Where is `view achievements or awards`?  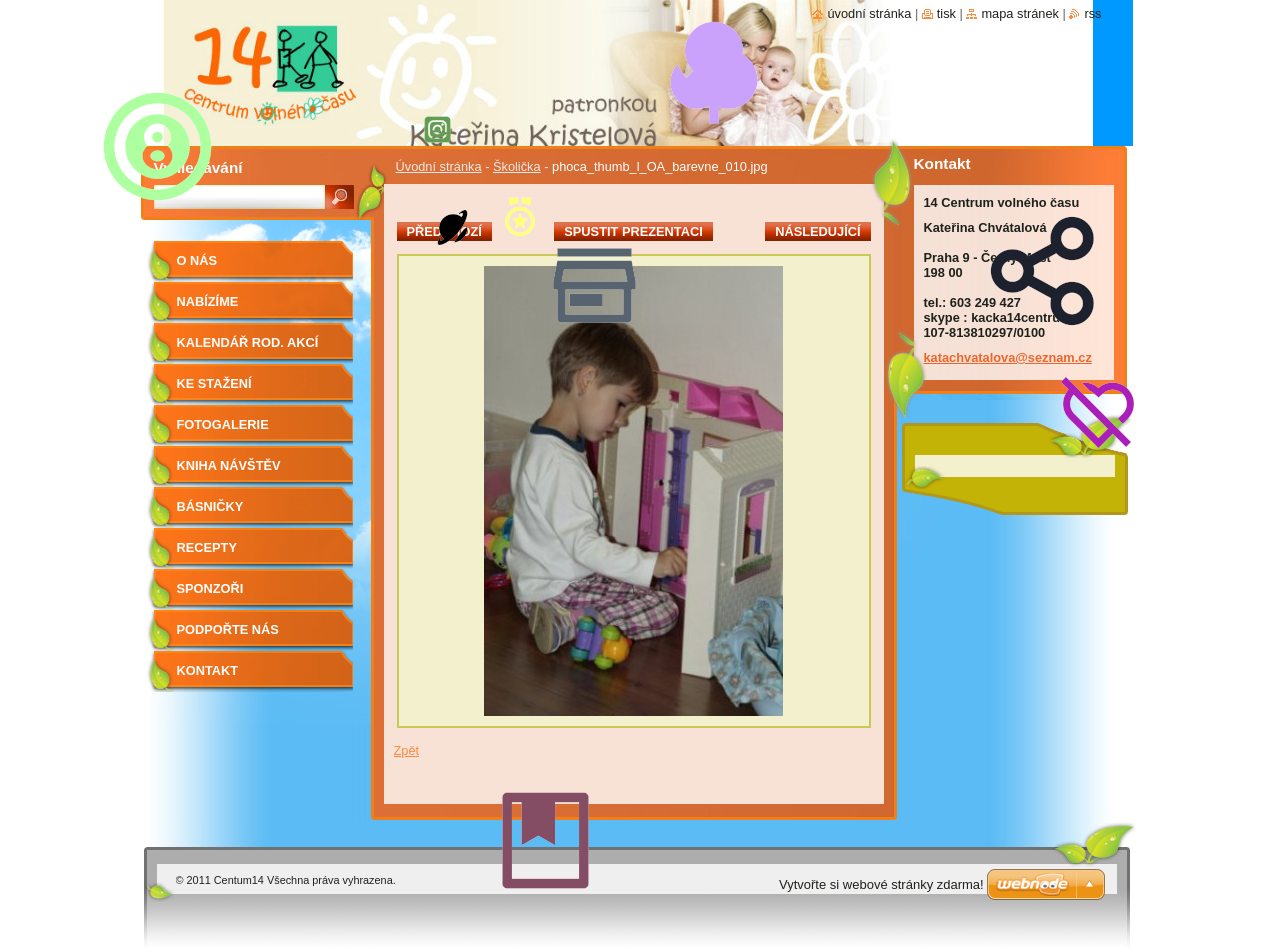 view achievements or awards is located at coordinates (520, 216).